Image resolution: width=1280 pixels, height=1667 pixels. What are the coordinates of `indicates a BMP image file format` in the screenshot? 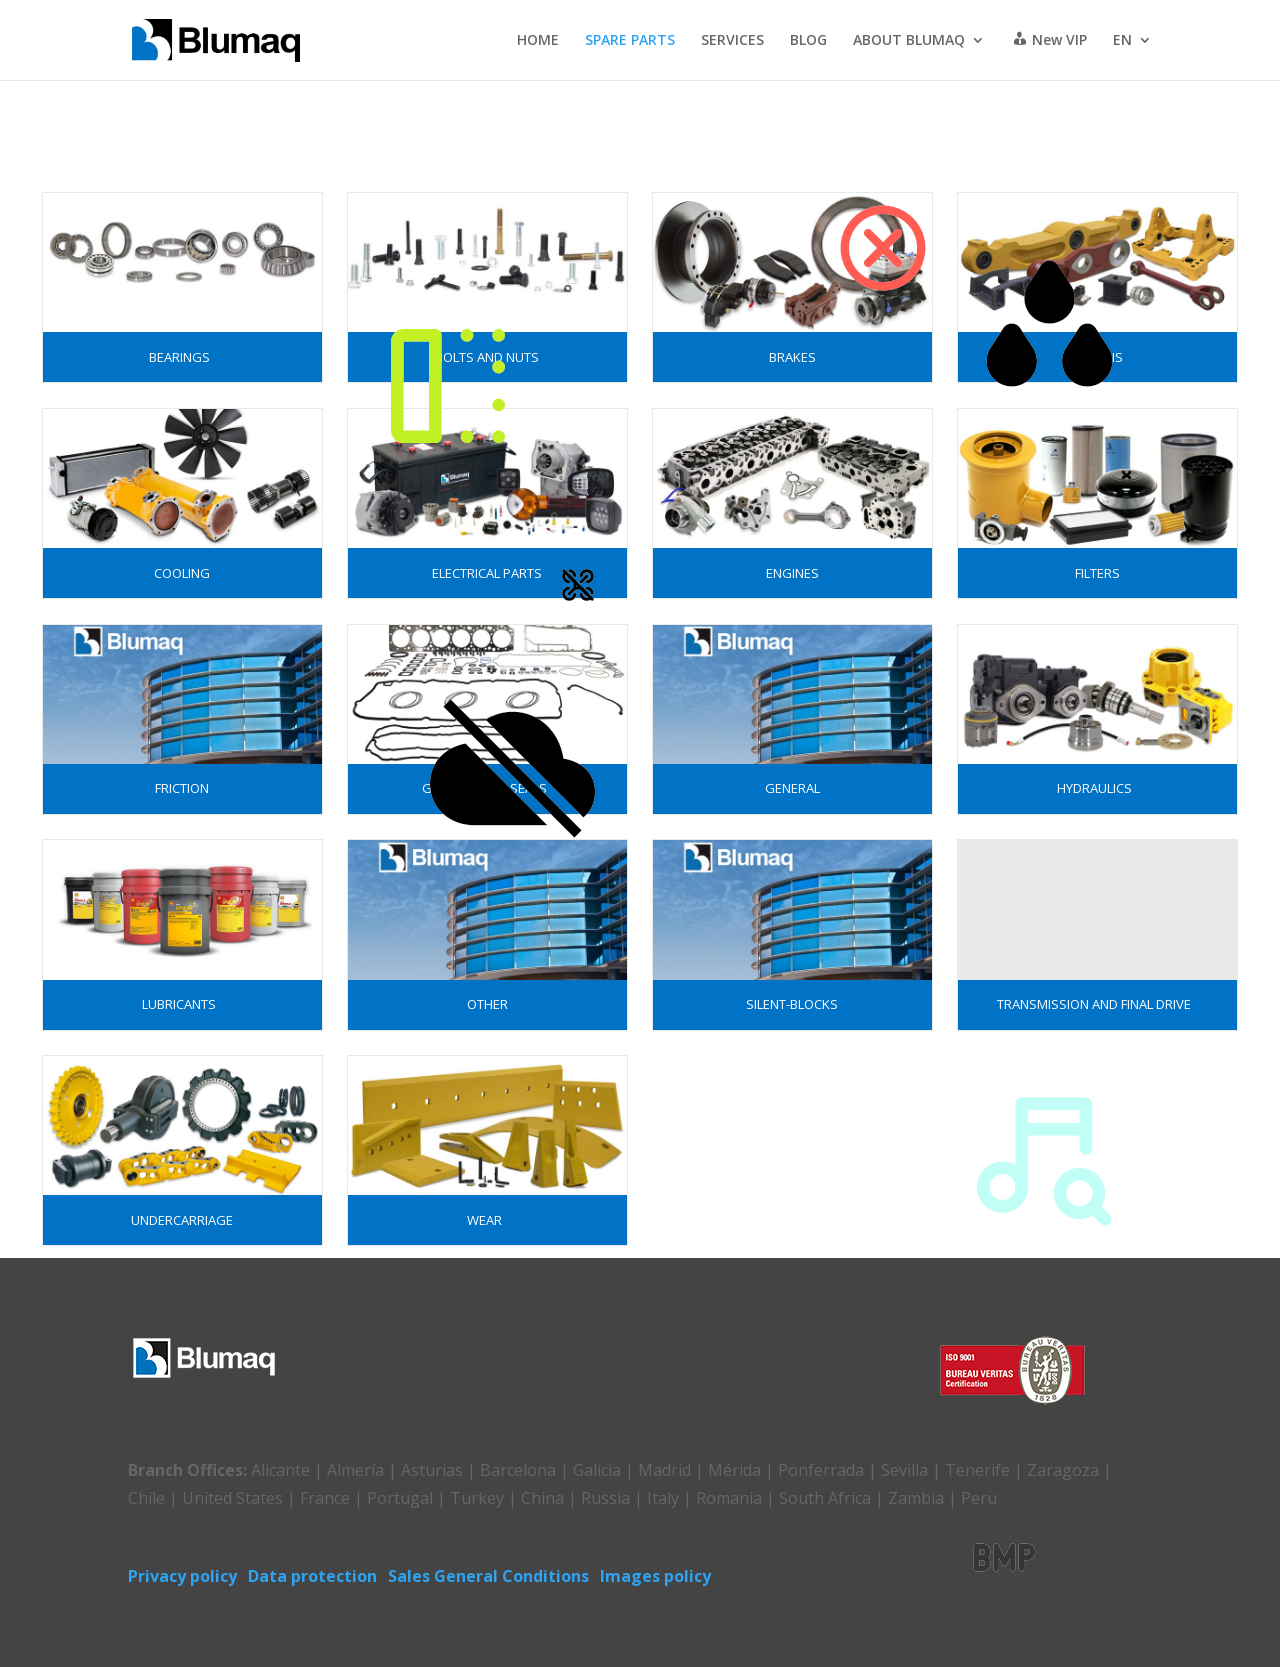 It's located at (1004, 1557).